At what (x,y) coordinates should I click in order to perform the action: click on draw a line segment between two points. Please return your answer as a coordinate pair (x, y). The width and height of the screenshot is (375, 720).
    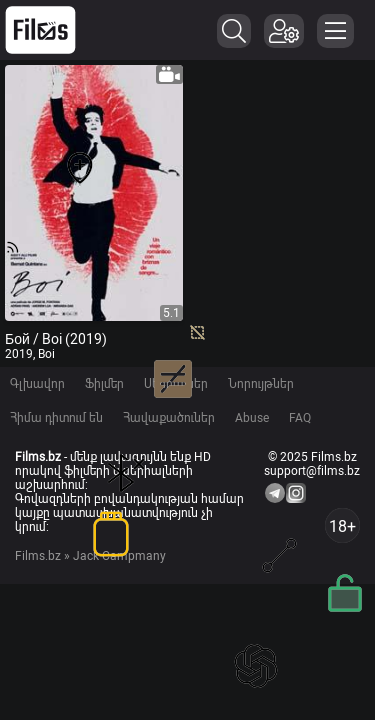
    Looking at the image, I should click on (279, 555).